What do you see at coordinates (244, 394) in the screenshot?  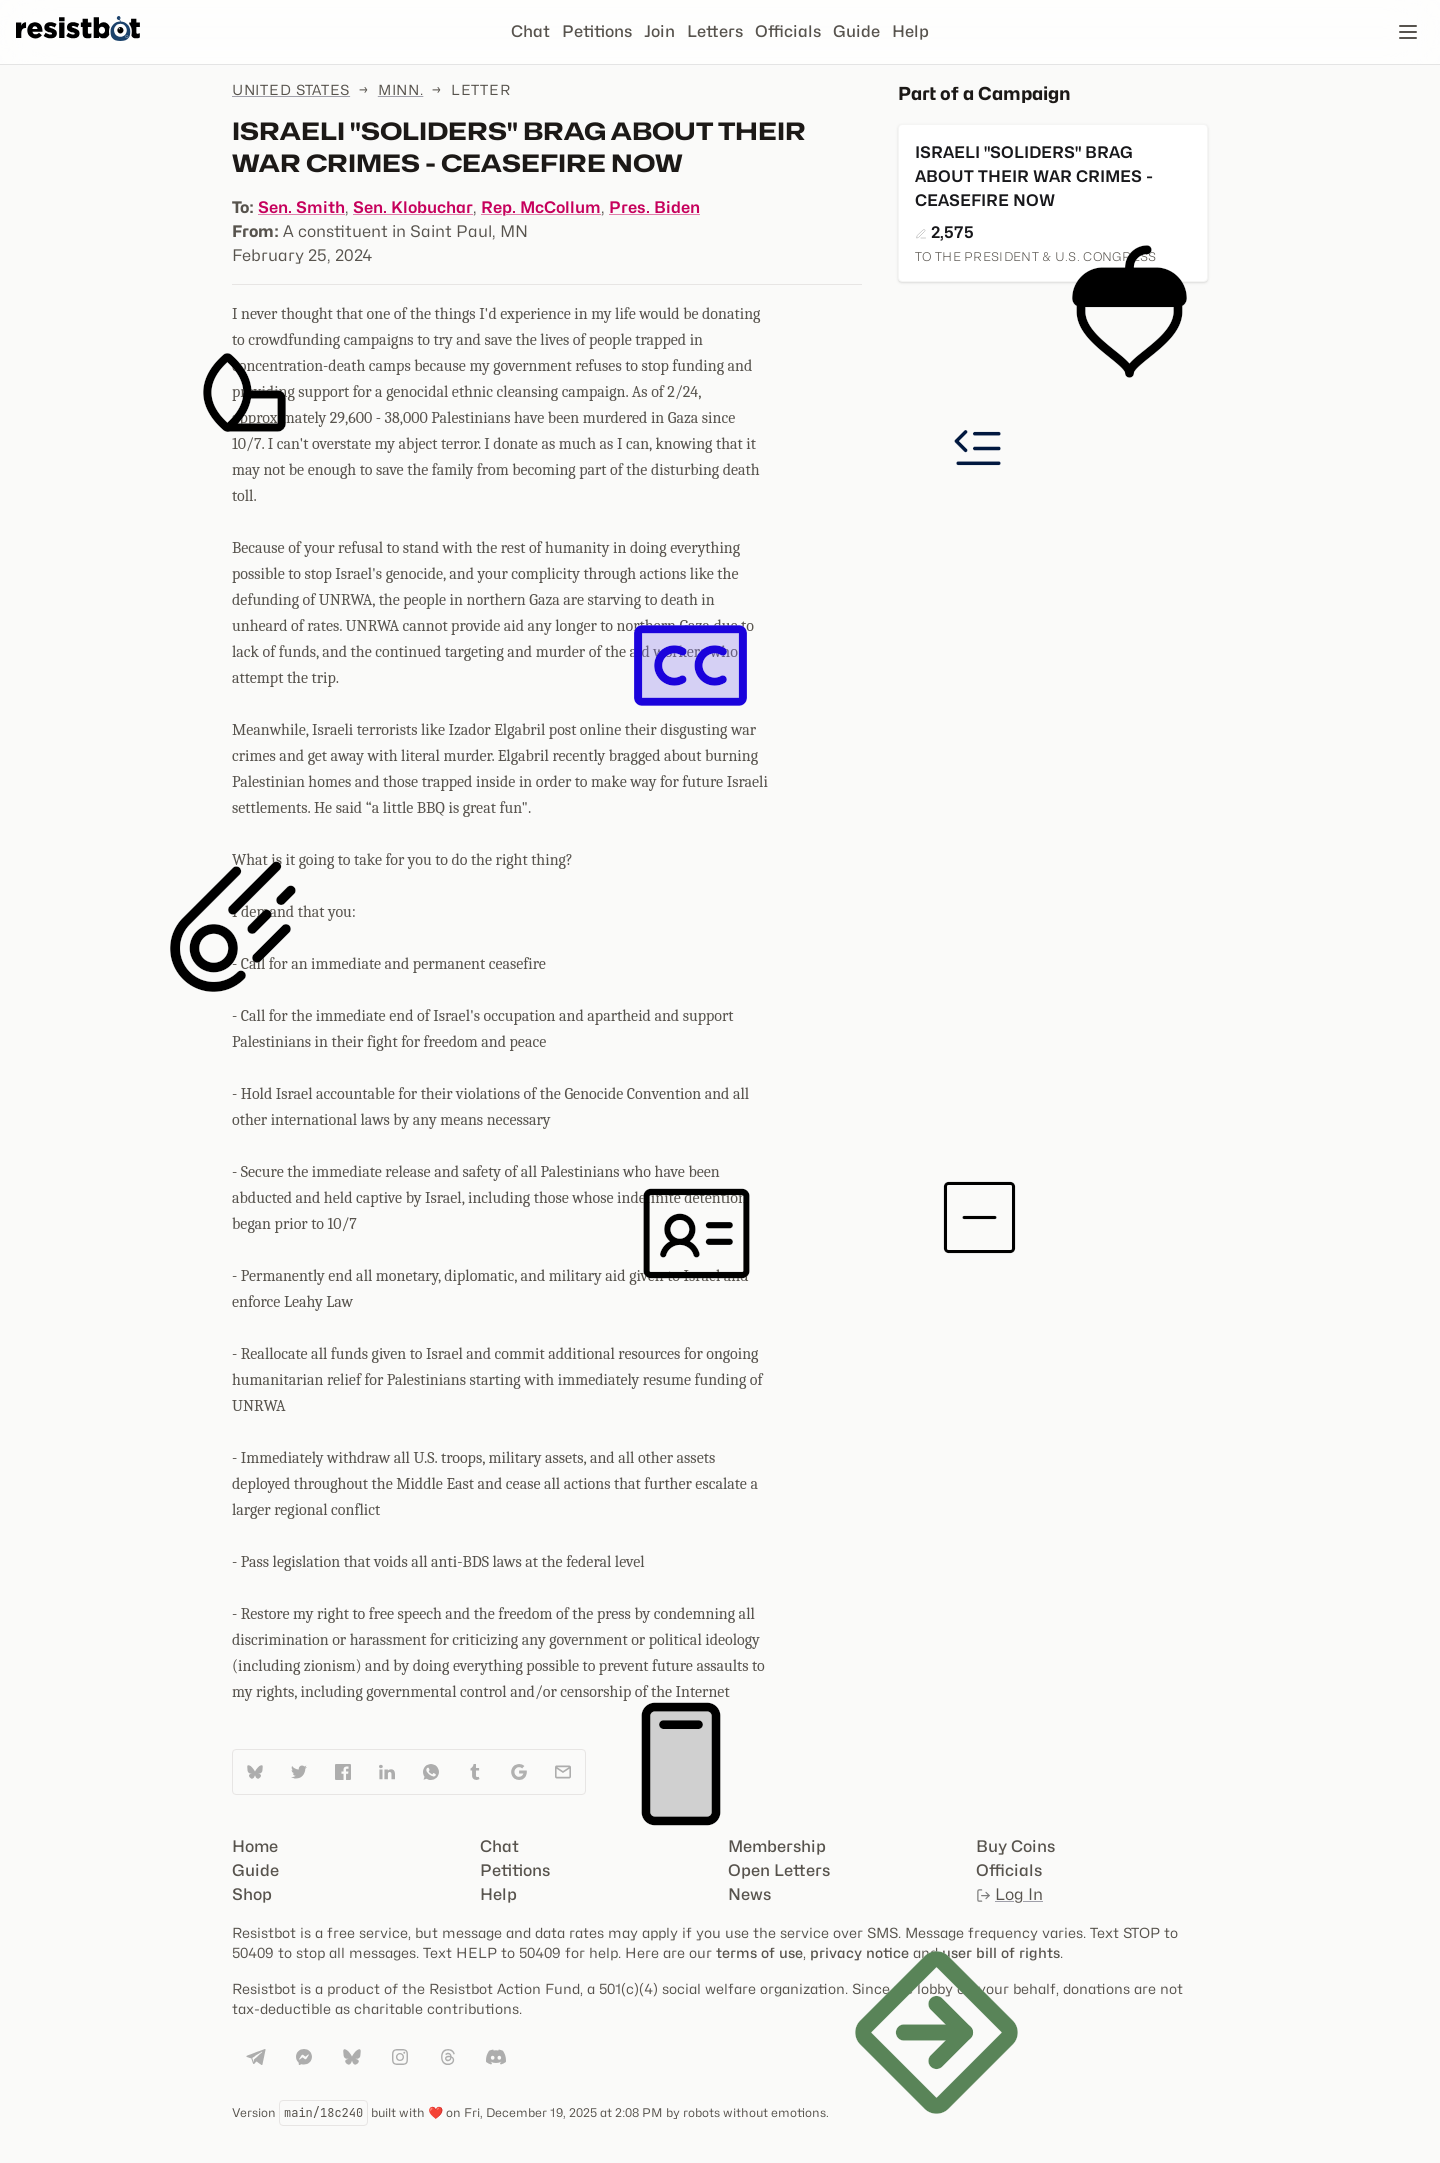 I see `open snapseed photo editor` at bounding box center [244, 394].